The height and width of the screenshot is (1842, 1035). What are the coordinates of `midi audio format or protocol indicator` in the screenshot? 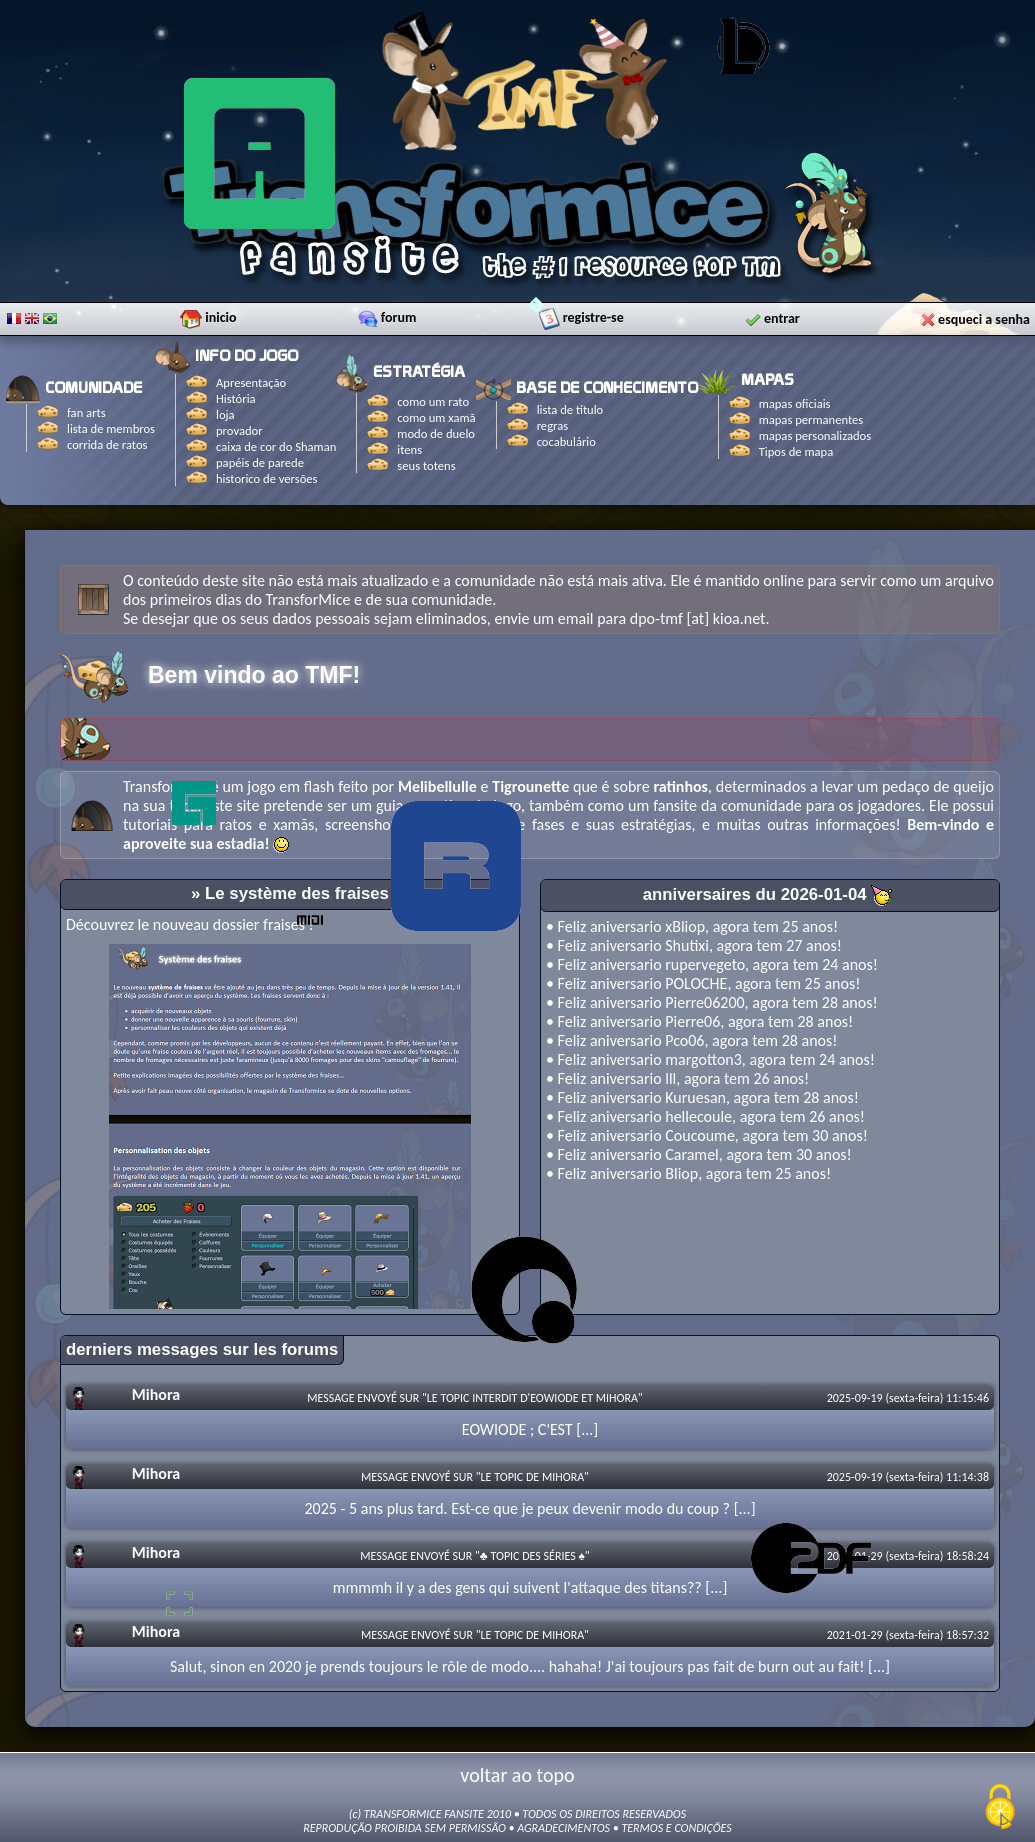 It's located at (310, 920).